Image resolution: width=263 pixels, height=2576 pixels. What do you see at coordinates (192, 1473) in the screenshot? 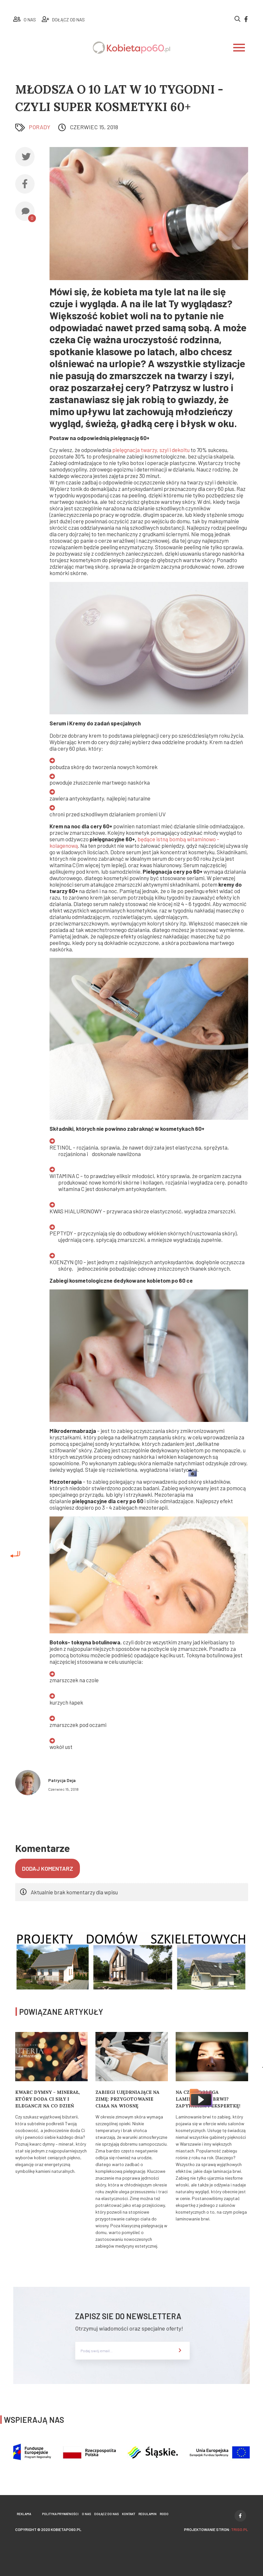
I see `open OBS Studio project files folder` at bounding box center [192, 1473].